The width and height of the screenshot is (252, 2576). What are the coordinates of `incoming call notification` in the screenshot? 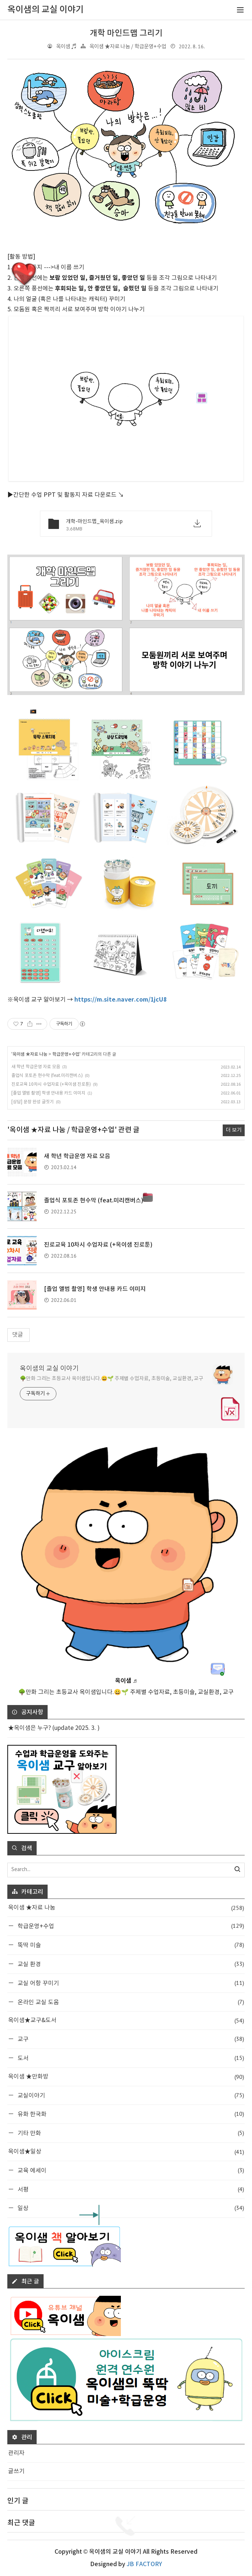 It's located at (125, 2526).